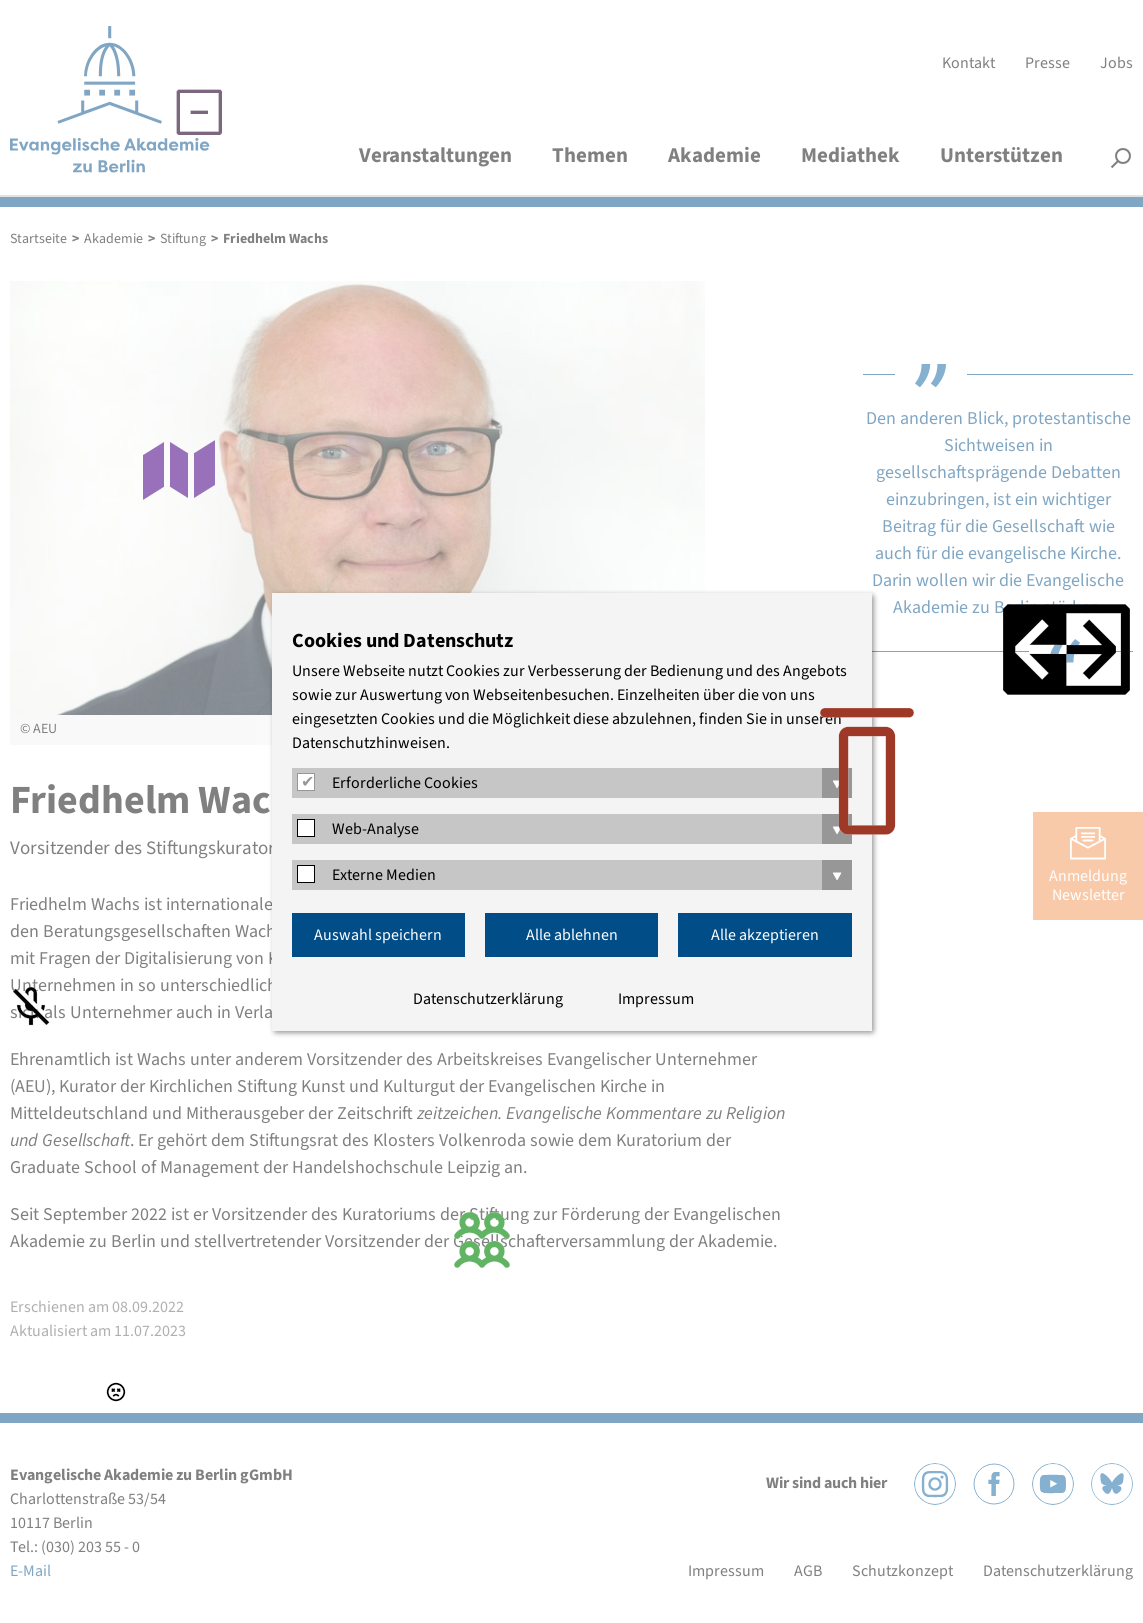 This screenshot has width=1143, height=1623. I want to click on open map view, so click(179, 470).